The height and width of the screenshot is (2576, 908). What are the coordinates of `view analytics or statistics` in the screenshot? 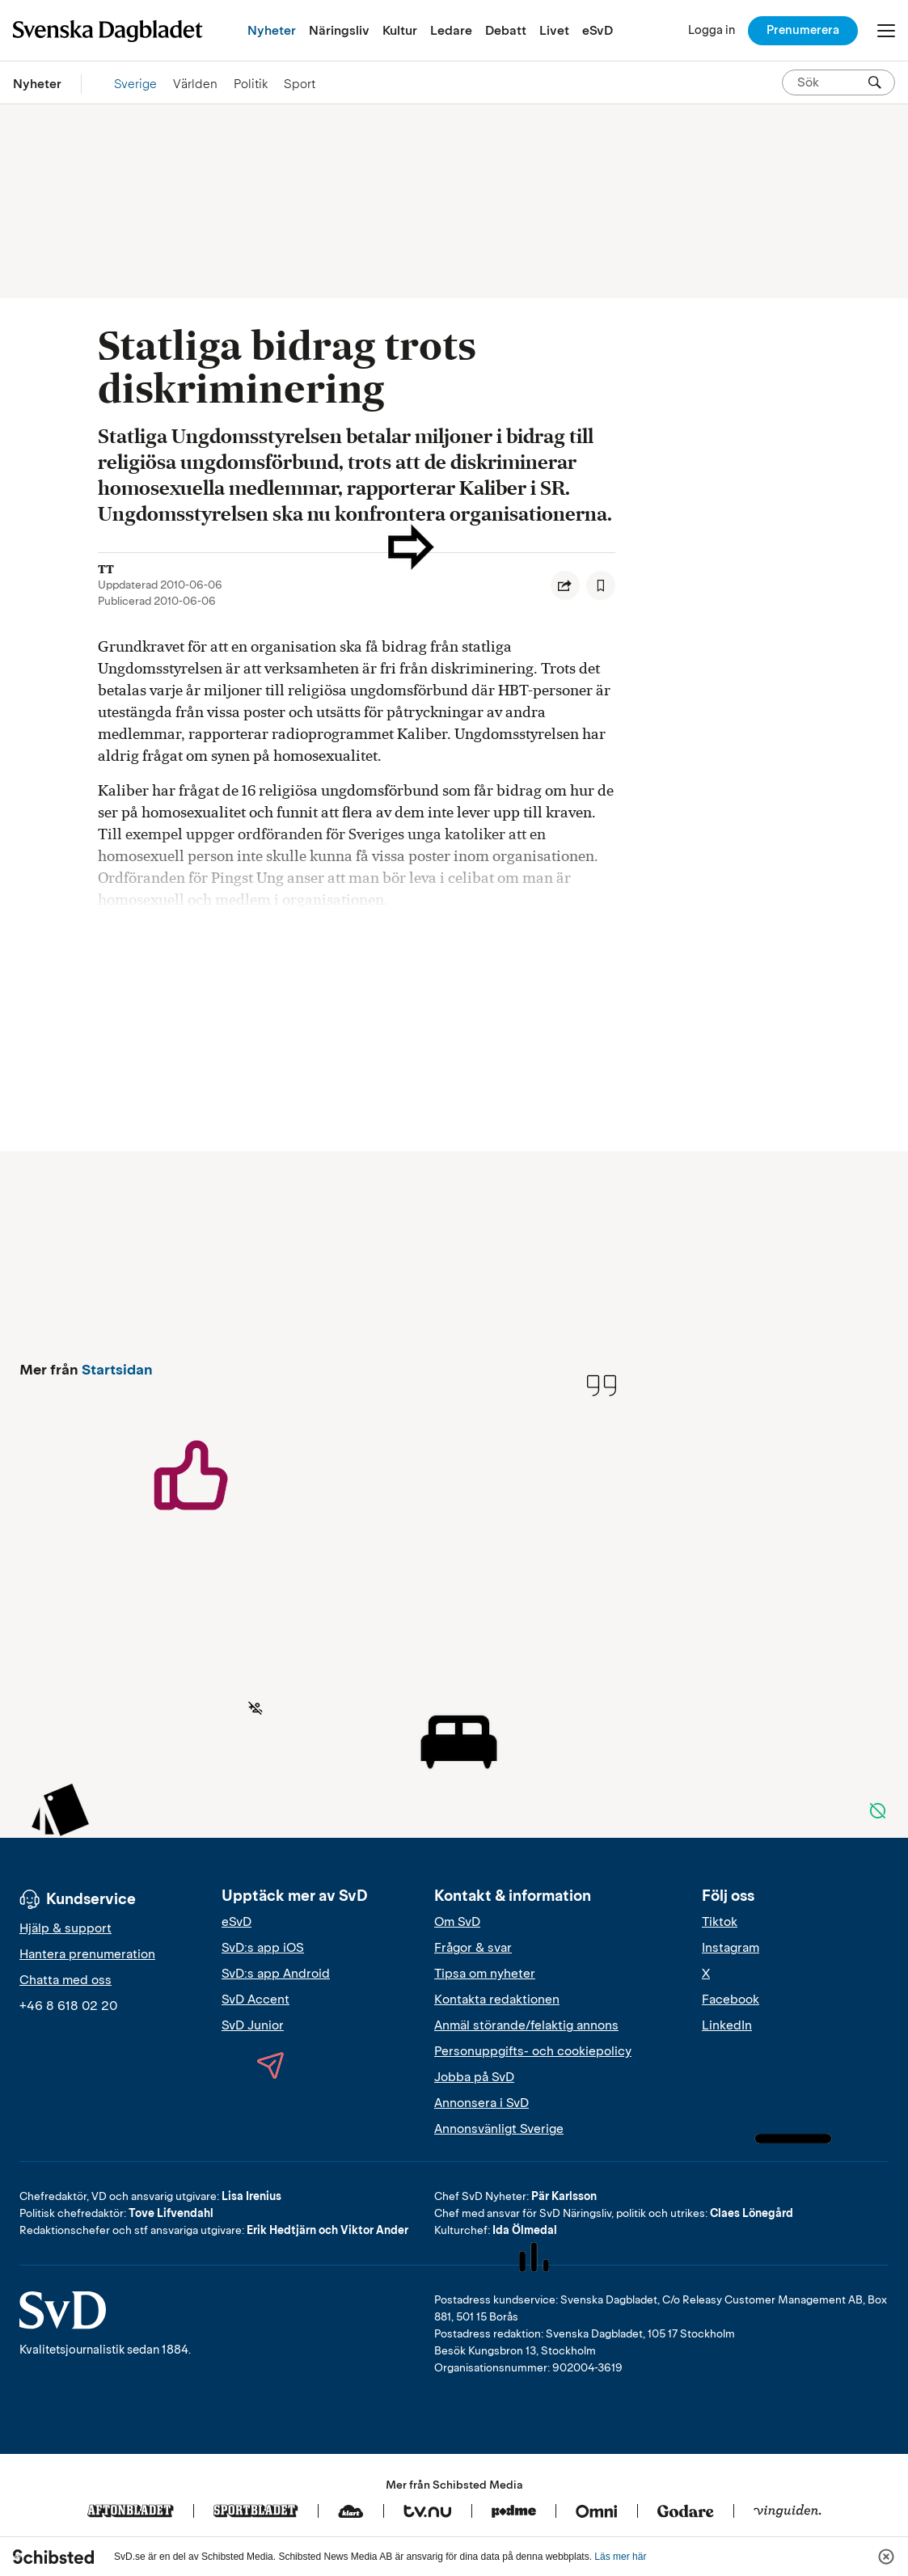 It's located at (534, 2257).